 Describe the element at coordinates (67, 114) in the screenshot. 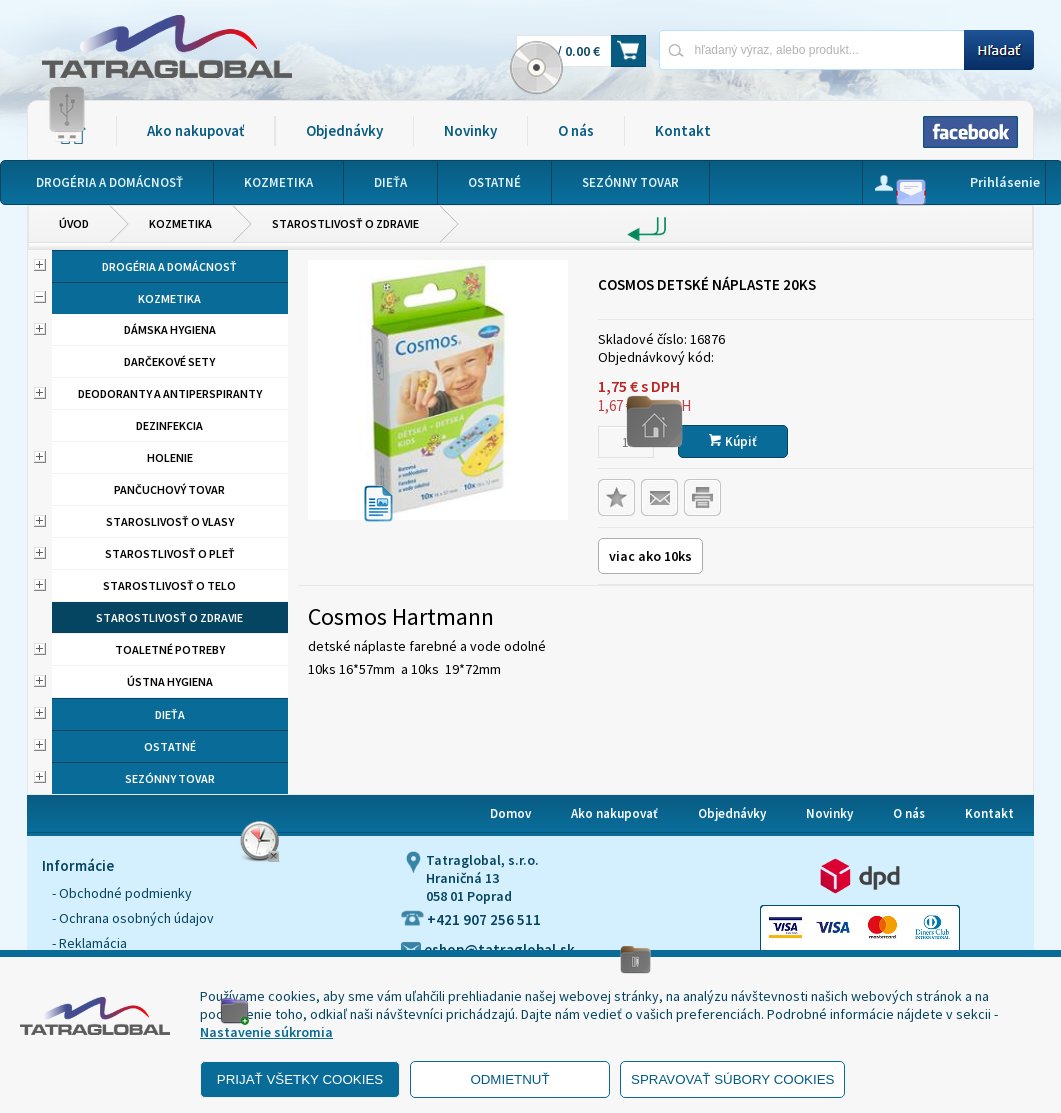

I see `removable USB storage device` at that location.